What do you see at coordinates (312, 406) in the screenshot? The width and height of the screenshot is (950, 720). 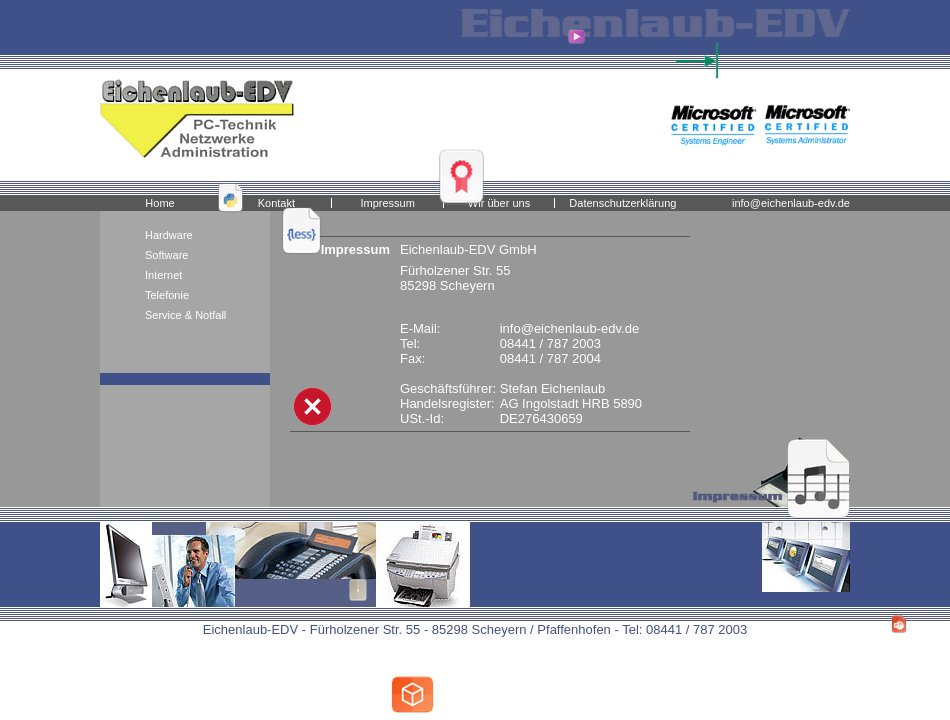 I see `close or exit the application` at bounding box center [312, 406].